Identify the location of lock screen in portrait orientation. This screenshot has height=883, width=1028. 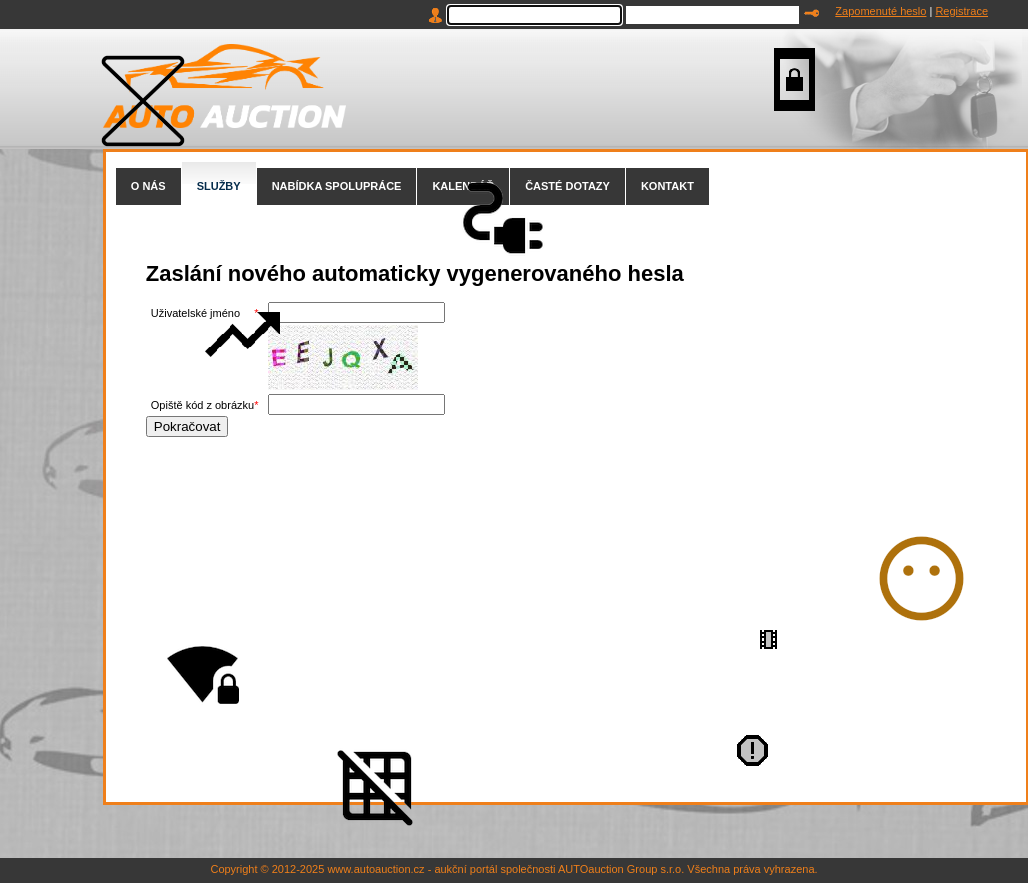
(794, 79).